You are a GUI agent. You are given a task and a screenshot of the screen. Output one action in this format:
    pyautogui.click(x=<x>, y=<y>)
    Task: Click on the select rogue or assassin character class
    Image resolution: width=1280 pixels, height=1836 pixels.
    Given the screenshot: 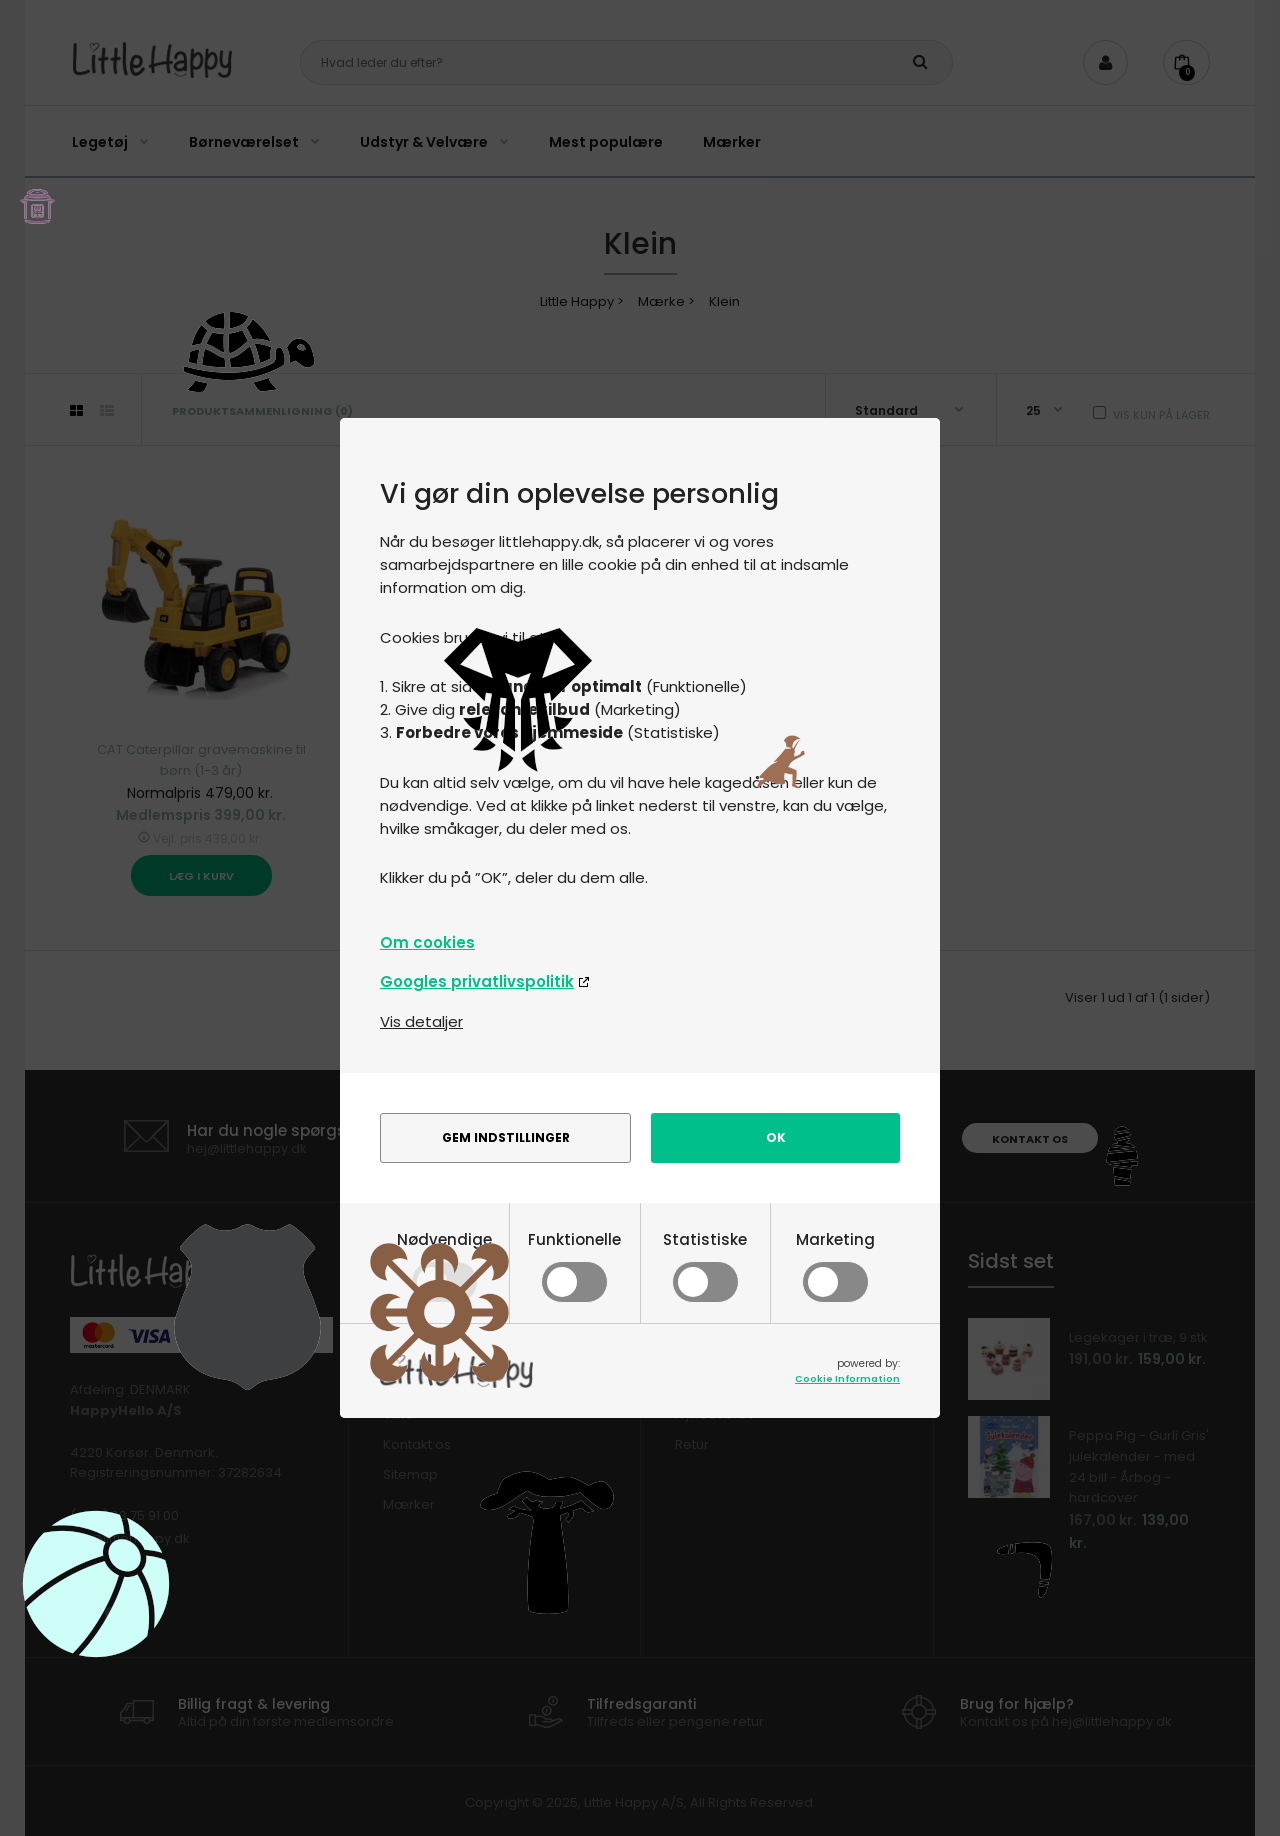 What is the action you would take?
    pyautogui.click(x=781, y=762)
    